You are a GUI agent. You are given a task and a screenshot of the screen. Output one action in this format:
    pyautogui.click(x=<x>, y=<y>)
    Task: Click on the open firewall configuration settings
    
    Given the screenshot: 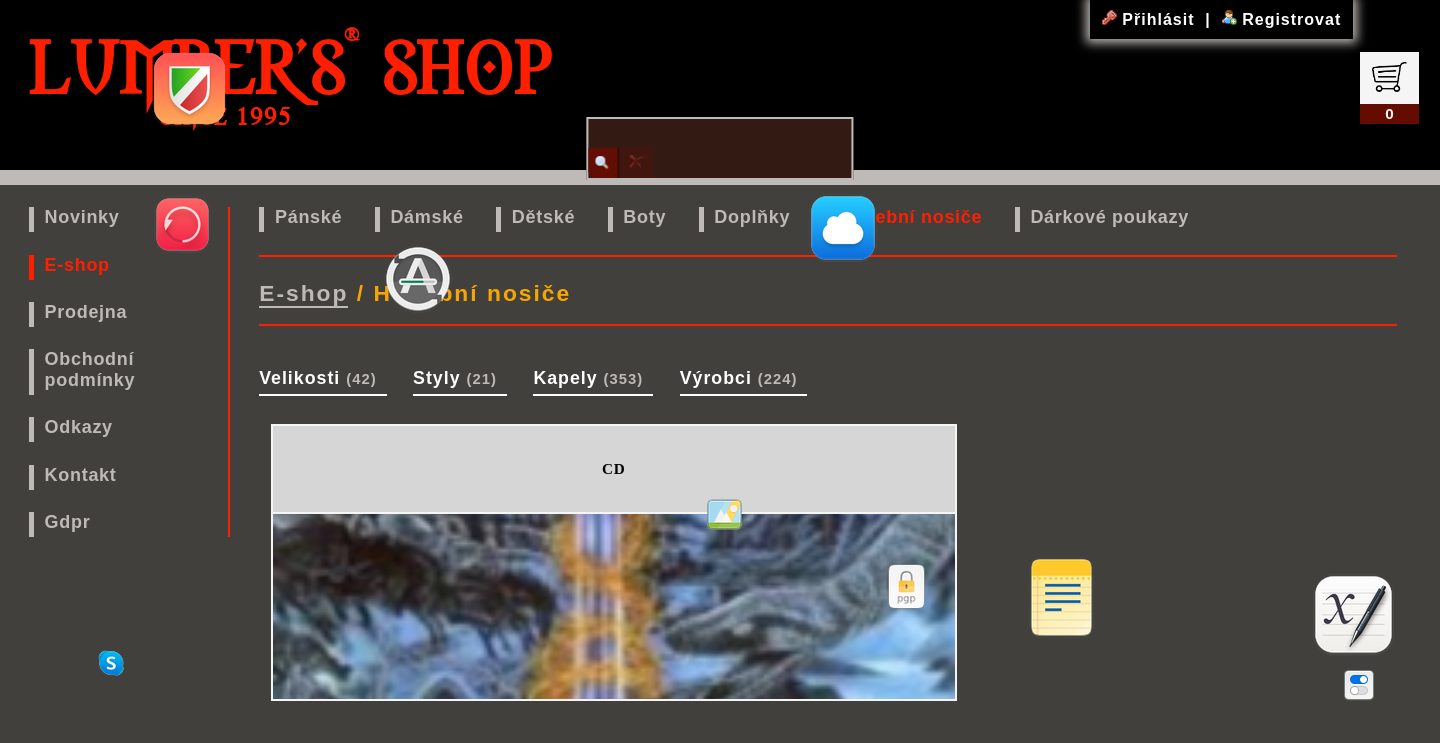 What is the action you would take?
    pyautogui.click(x=189, y=88)
    